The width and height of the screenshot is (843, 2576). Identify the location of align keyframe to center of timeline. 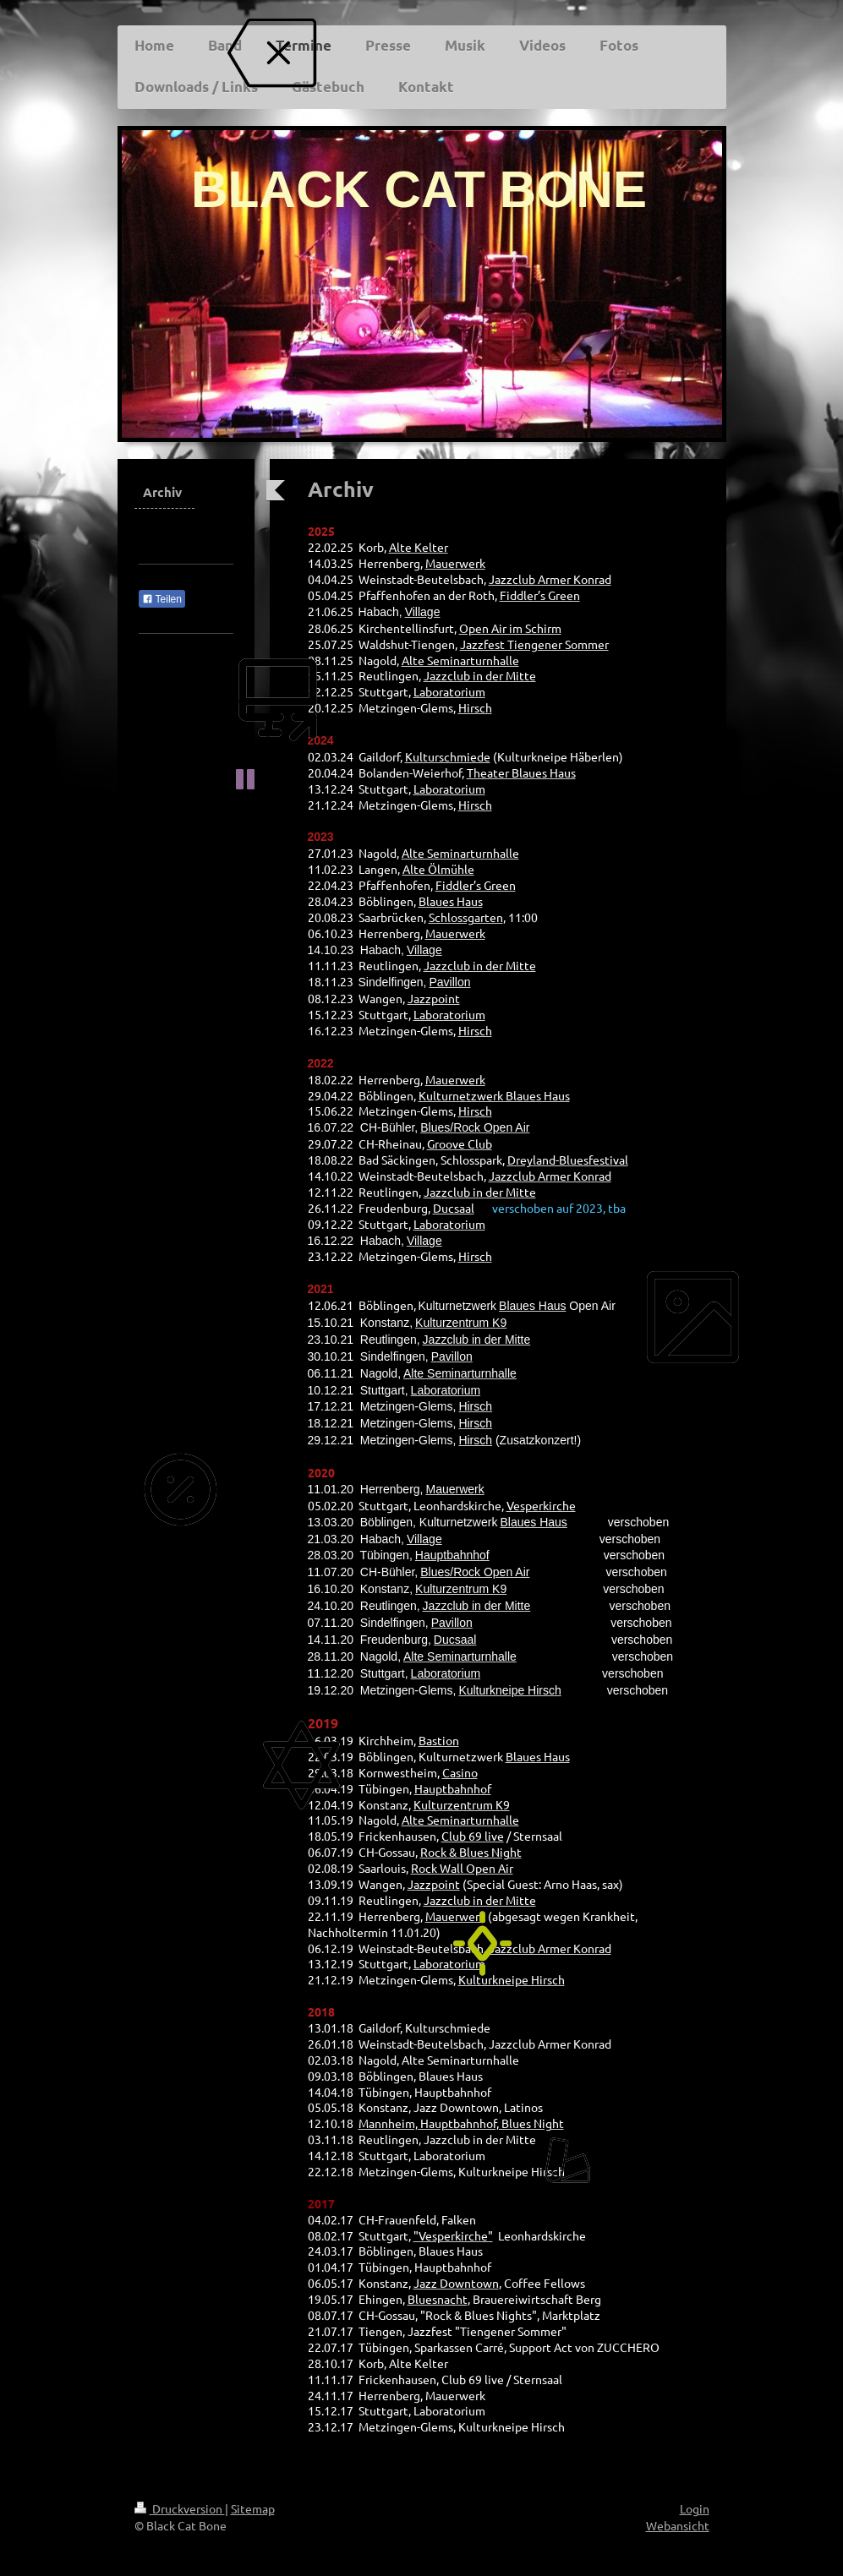
(482, 1943).